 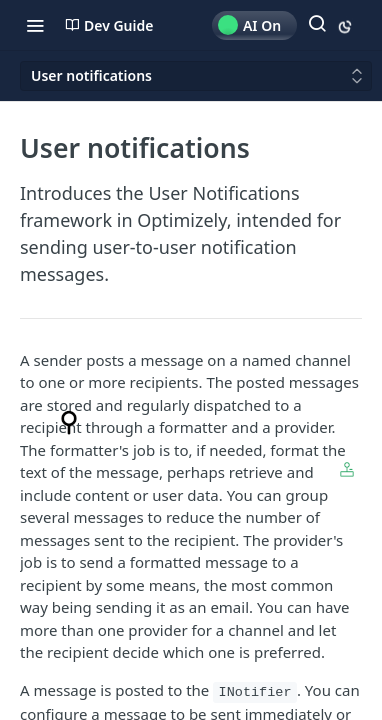 I want to click on indicates gender-neutral or non-binary option, so click(x=69, y=422).